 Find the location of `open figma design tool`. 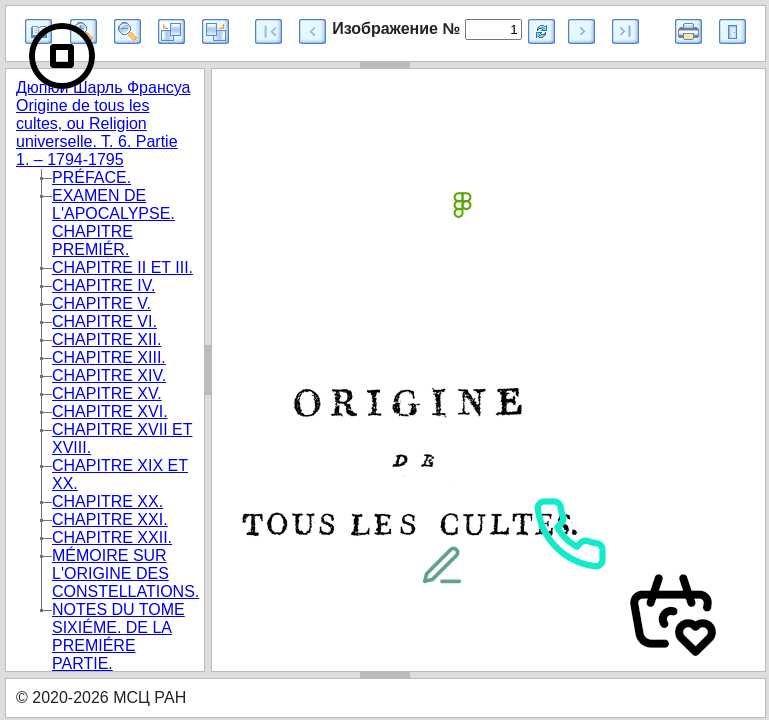

open figma design tool is located at coordinates (462, 204).